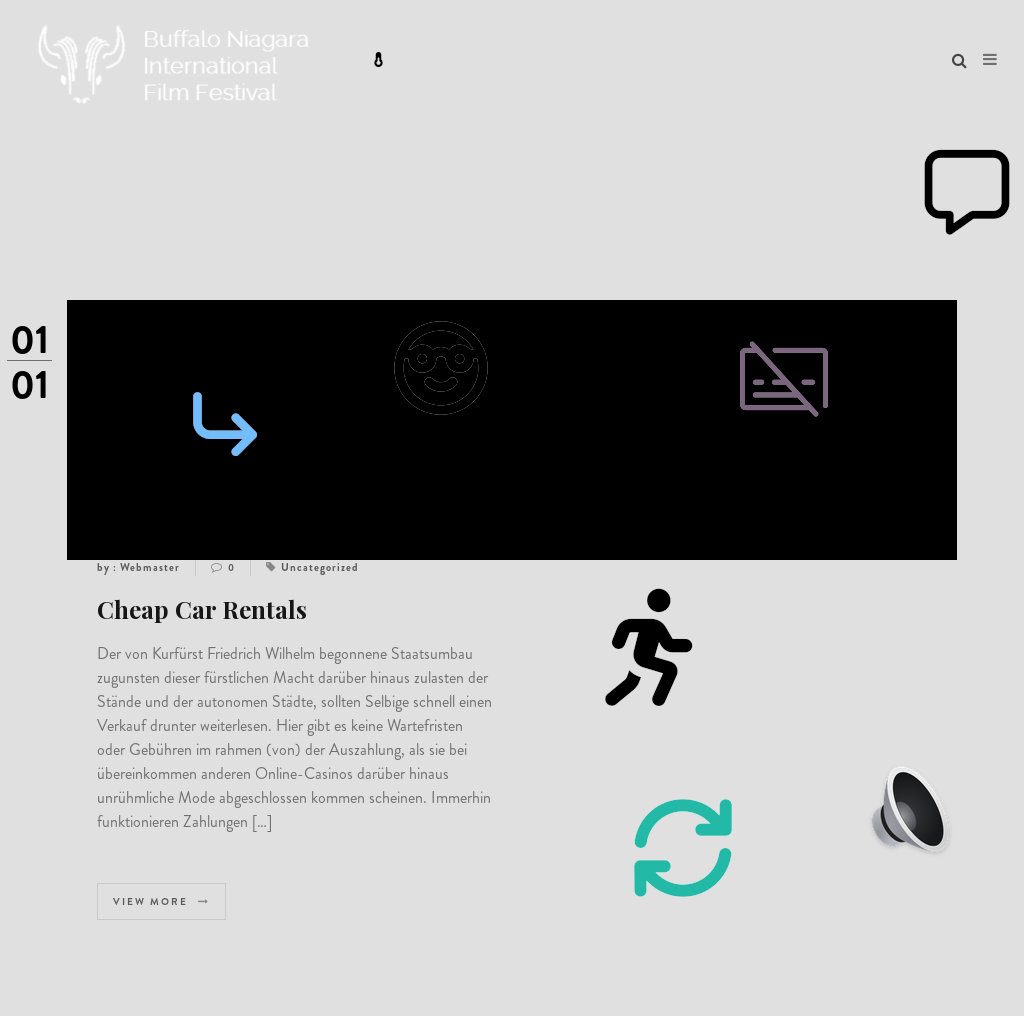 This screenshot has width=1024, height=1016. What do you see at coordinates (784, 379) in the screenshot?
I see `disable subtitles or closed captions` at bounding box center [784, 379].